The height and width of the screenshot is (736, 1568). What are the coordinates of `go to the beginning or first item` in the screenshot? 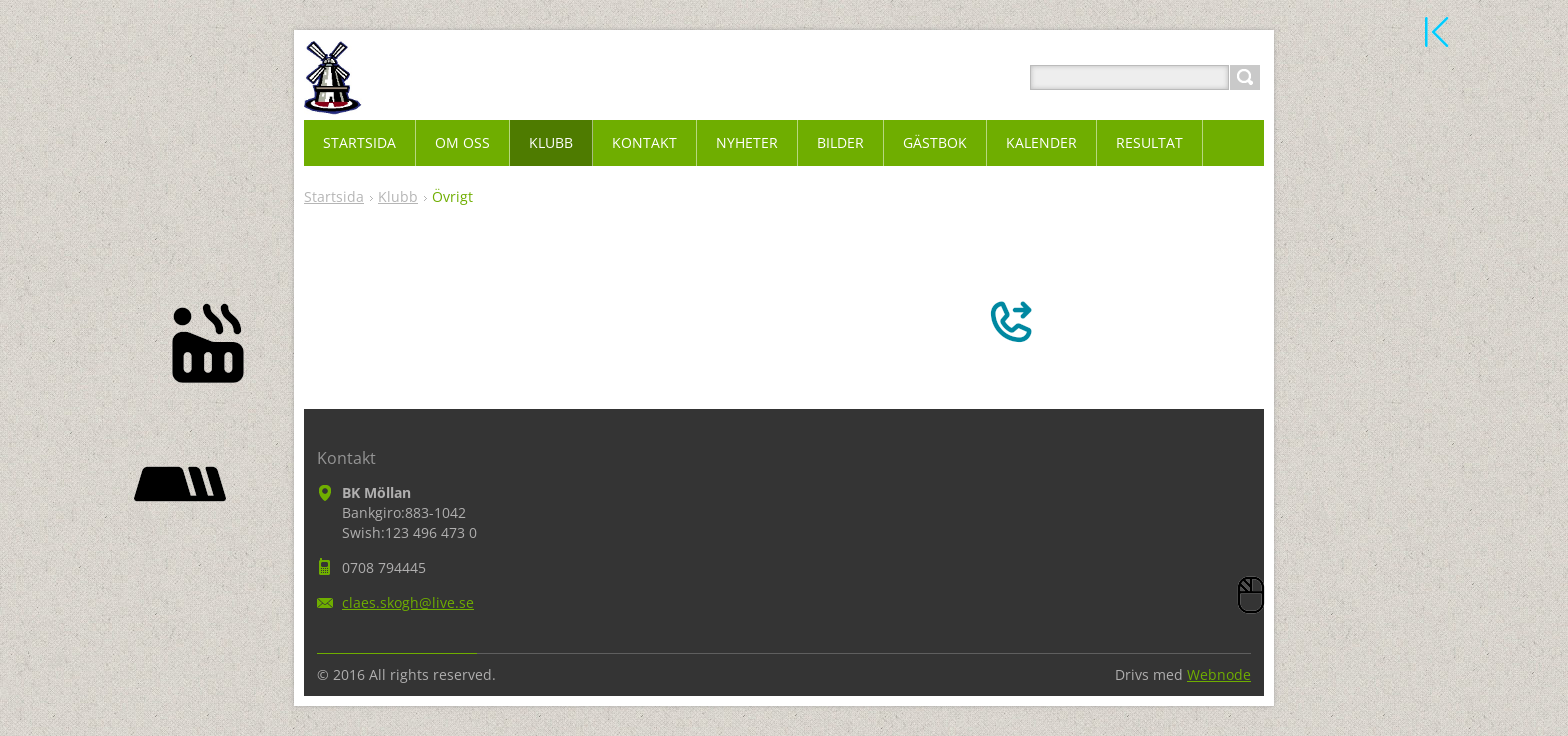 It's located at (1436, 32).